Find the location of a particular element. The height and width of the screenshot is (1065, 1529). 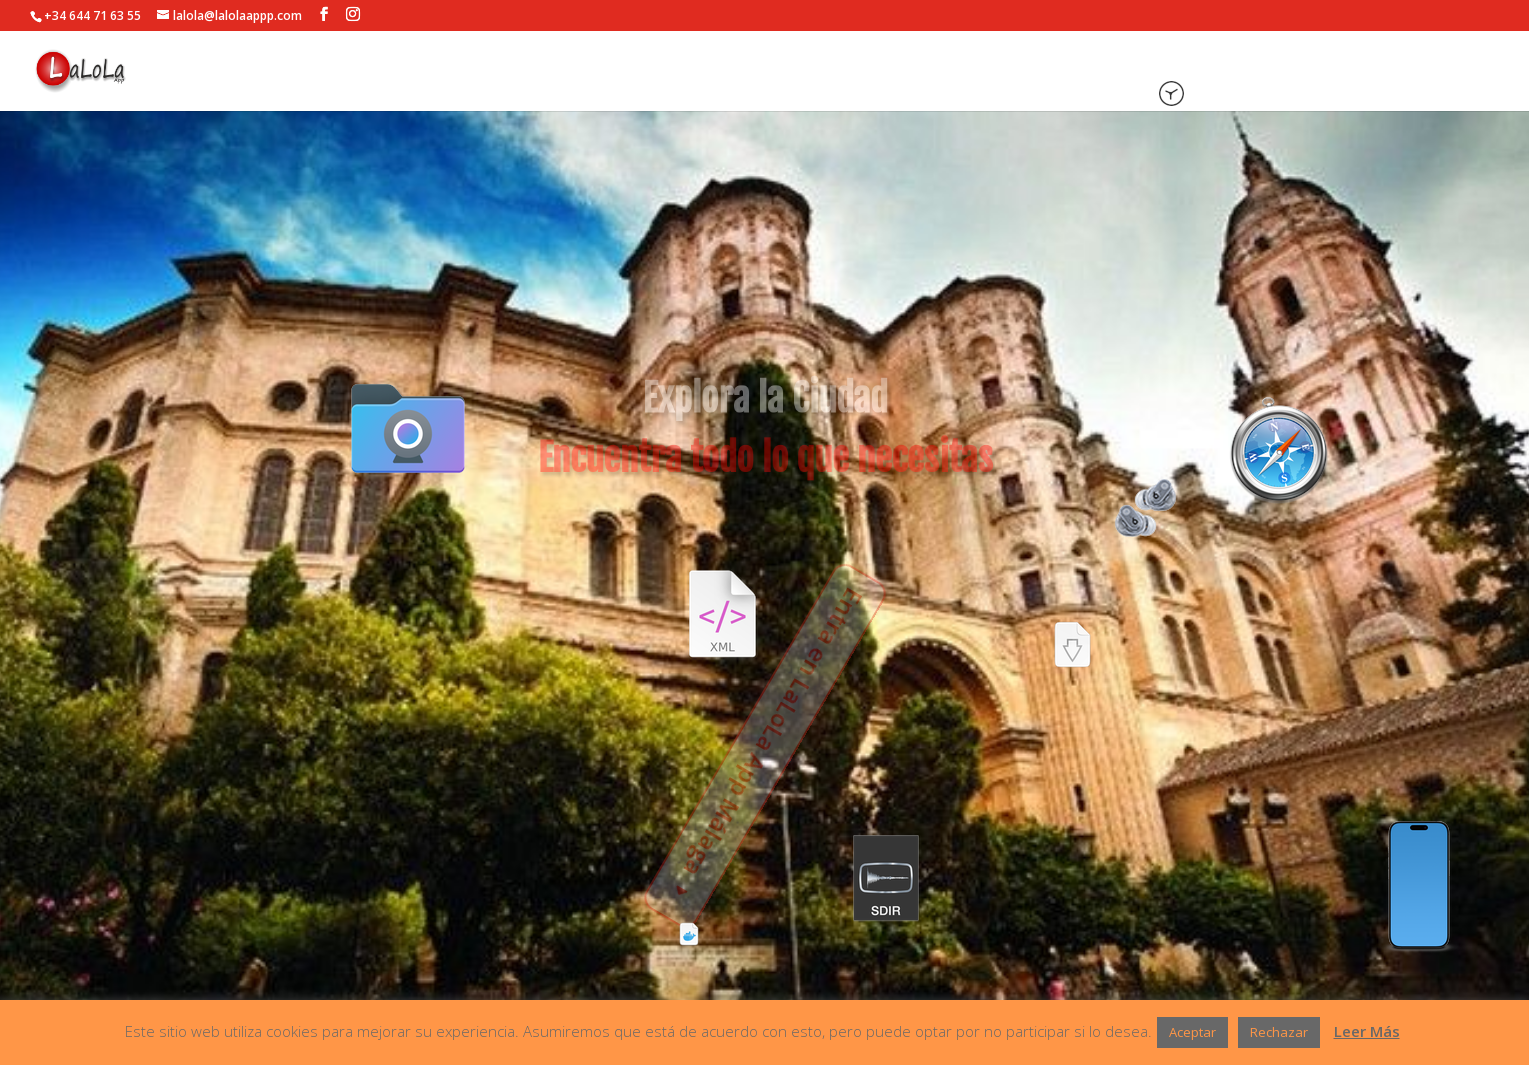

iPhone 16 Pro device icon is located at coordinates (1419, 887).